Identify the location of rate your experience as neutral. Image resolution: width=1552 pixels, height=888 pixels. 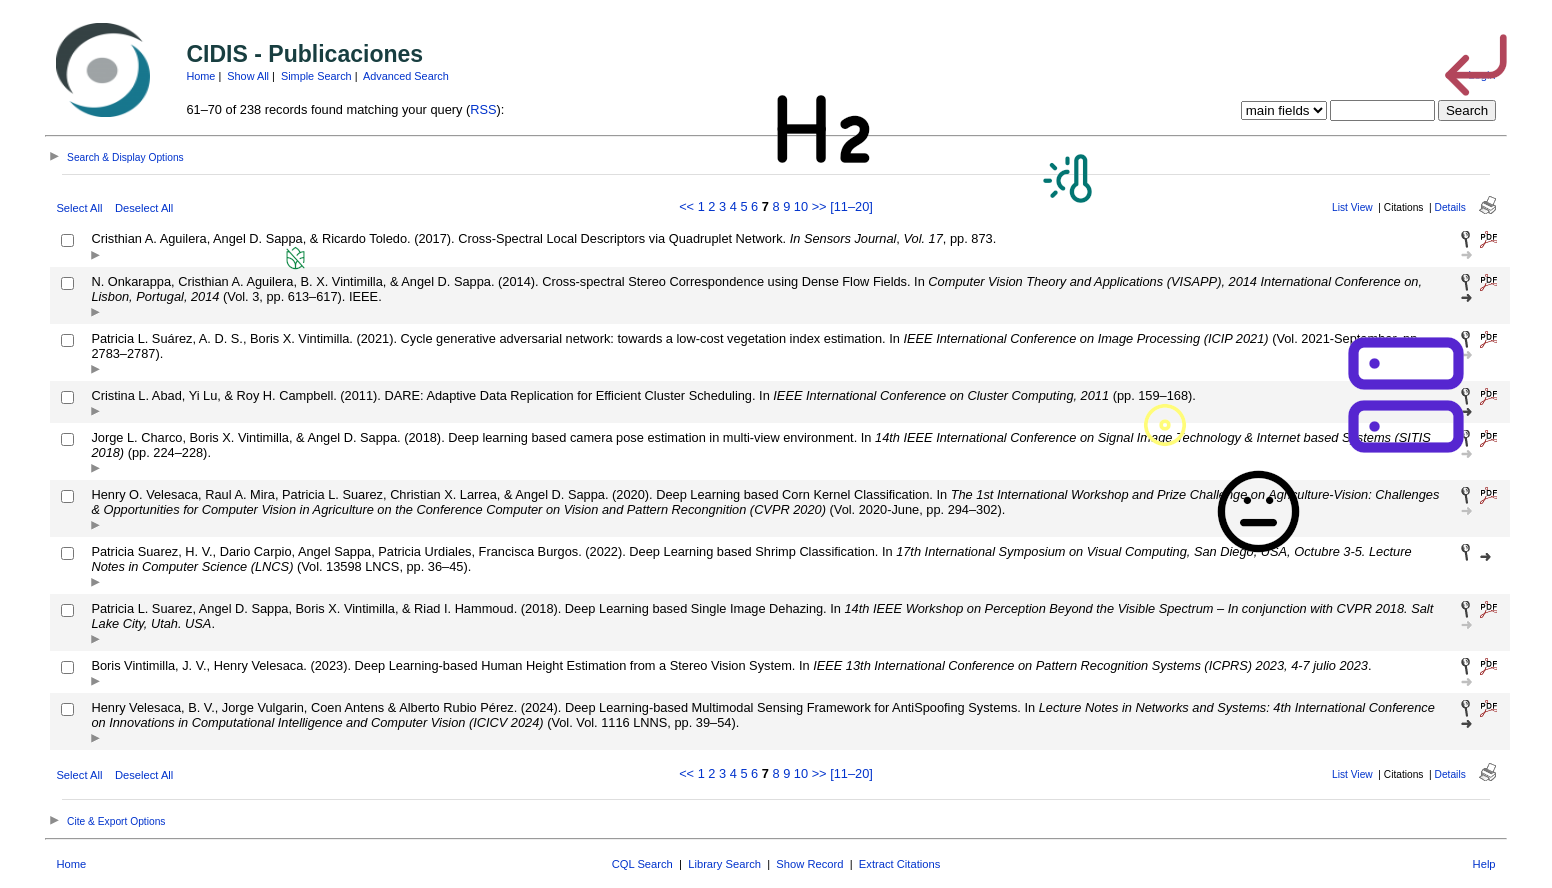
(1258, 511).